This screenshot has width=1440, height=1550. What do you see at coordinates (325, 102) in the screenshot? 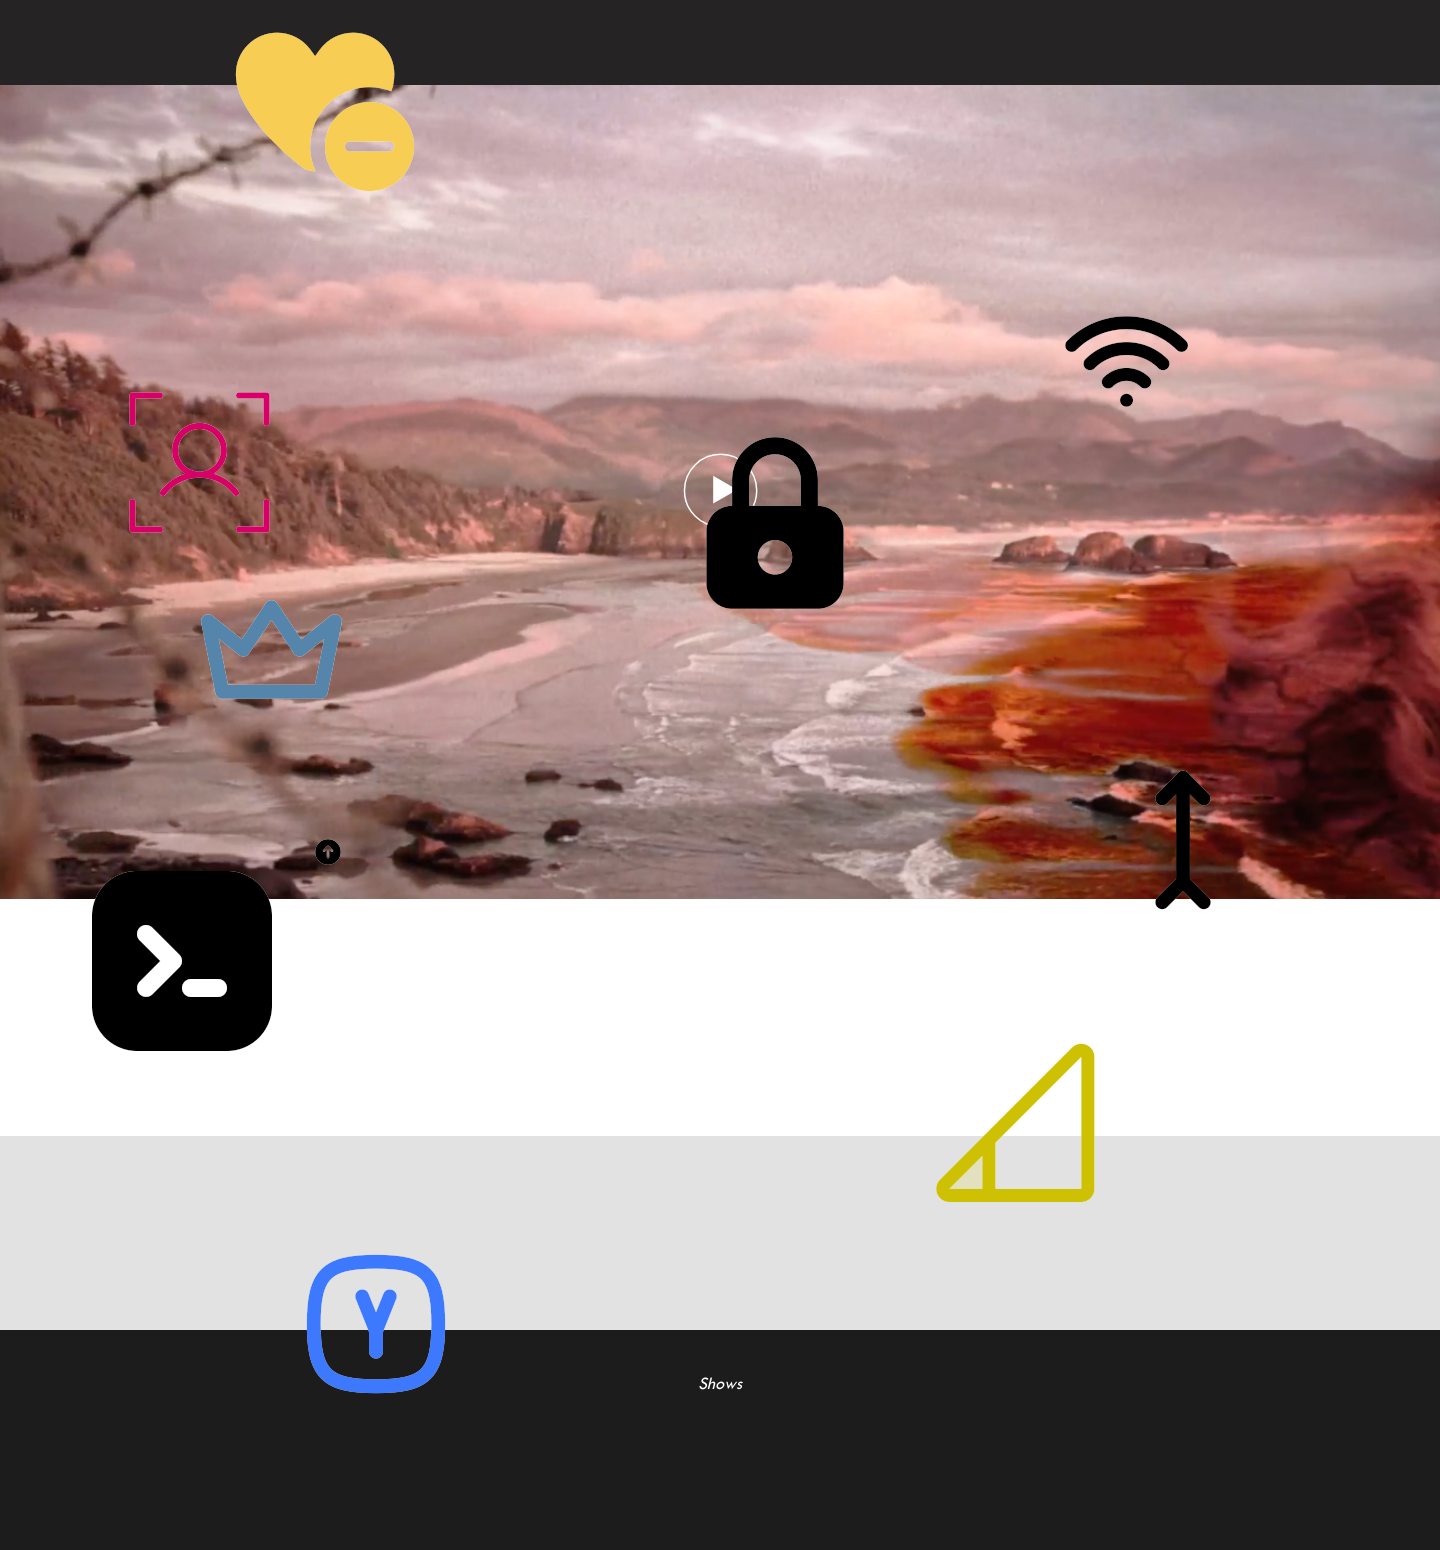
I see `remove from favorites` at bounding box center [325, 102].